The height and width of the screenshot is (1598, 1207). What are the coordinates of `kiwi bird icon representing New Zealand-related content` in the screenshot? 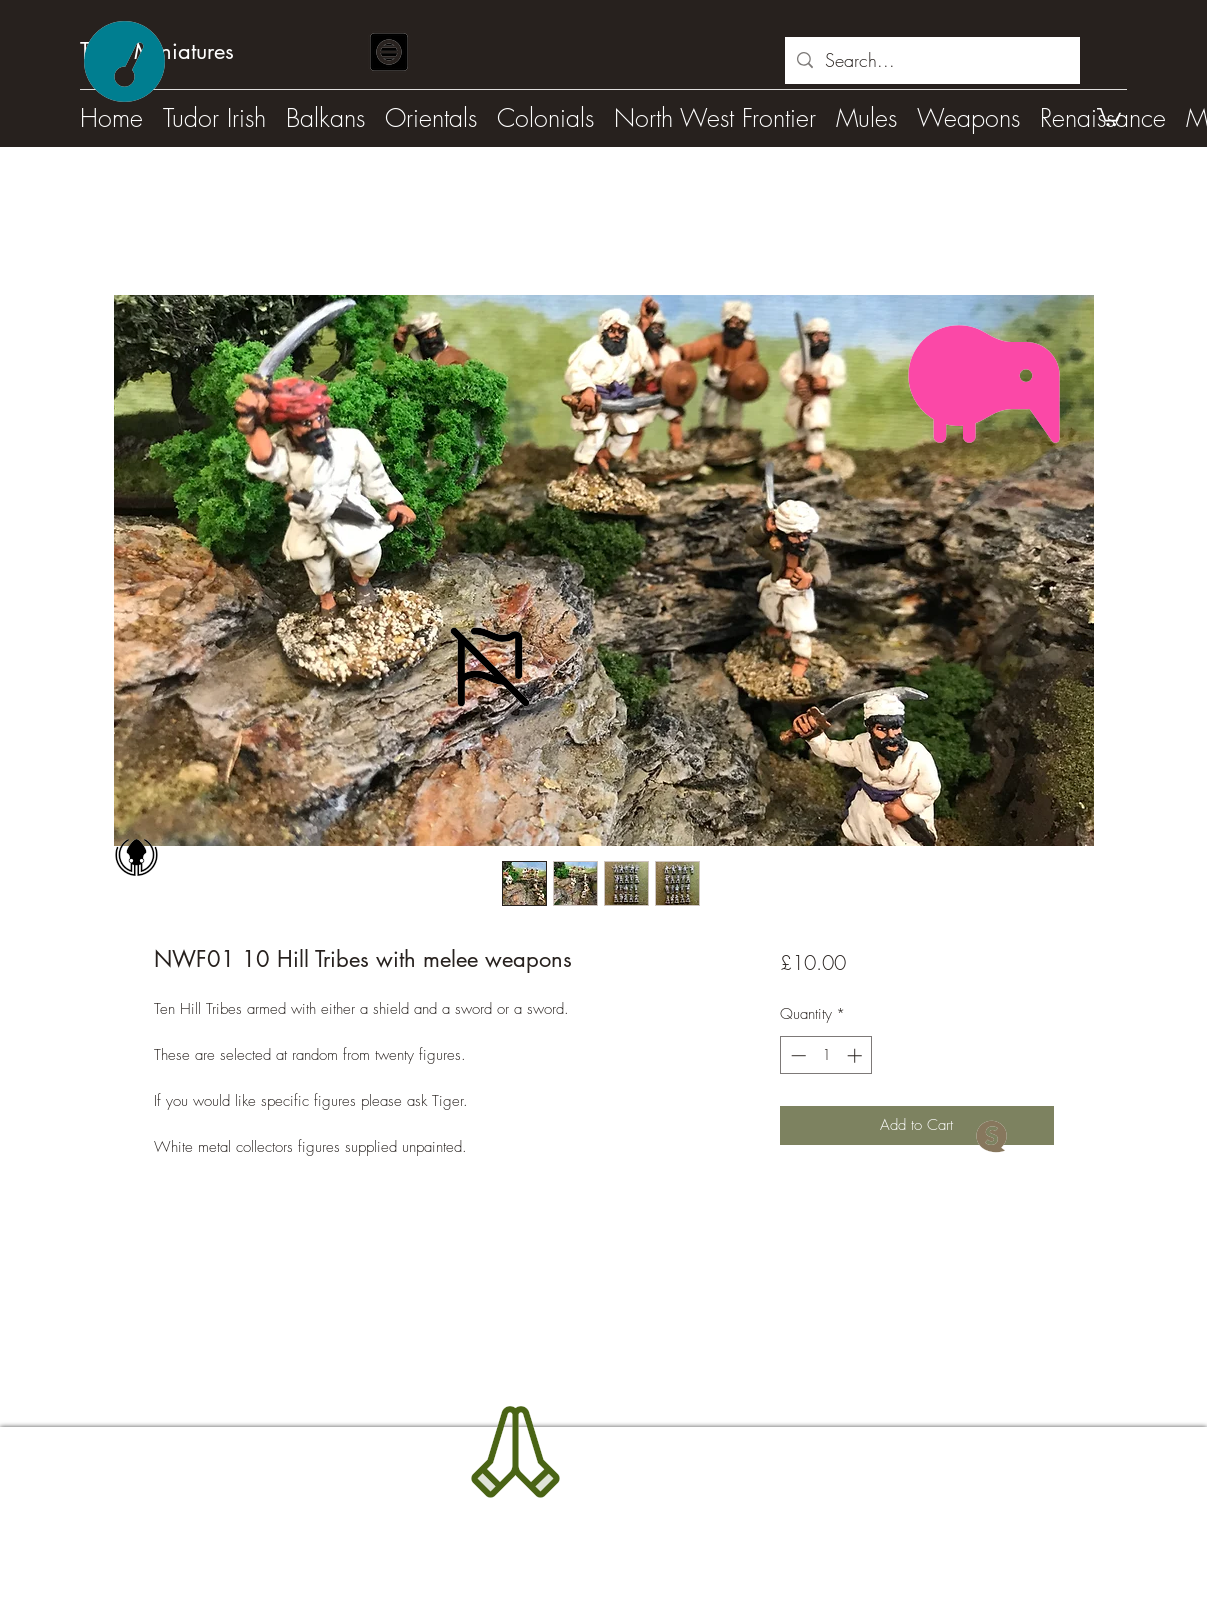 It's located at (984, 384).